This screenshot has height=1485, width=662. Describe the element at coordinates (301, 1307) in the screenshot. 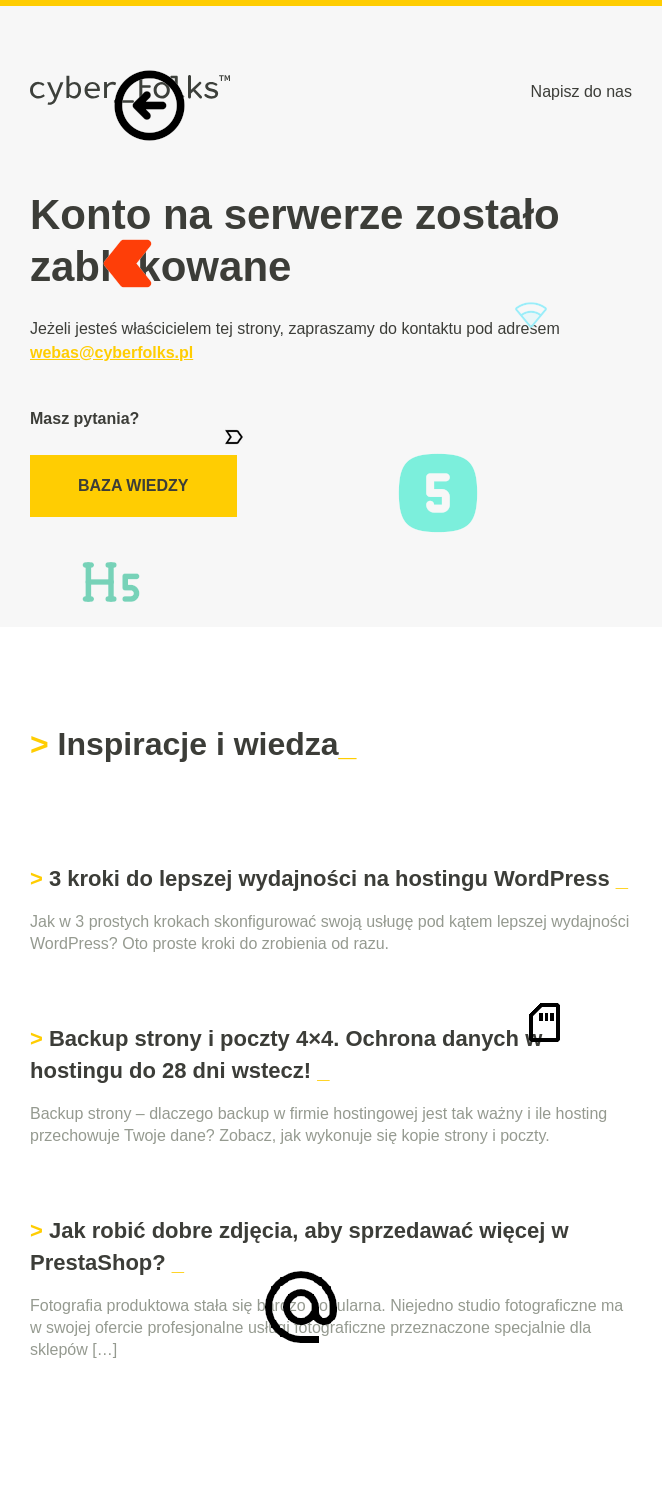

I see `enter or view email address` at that location.